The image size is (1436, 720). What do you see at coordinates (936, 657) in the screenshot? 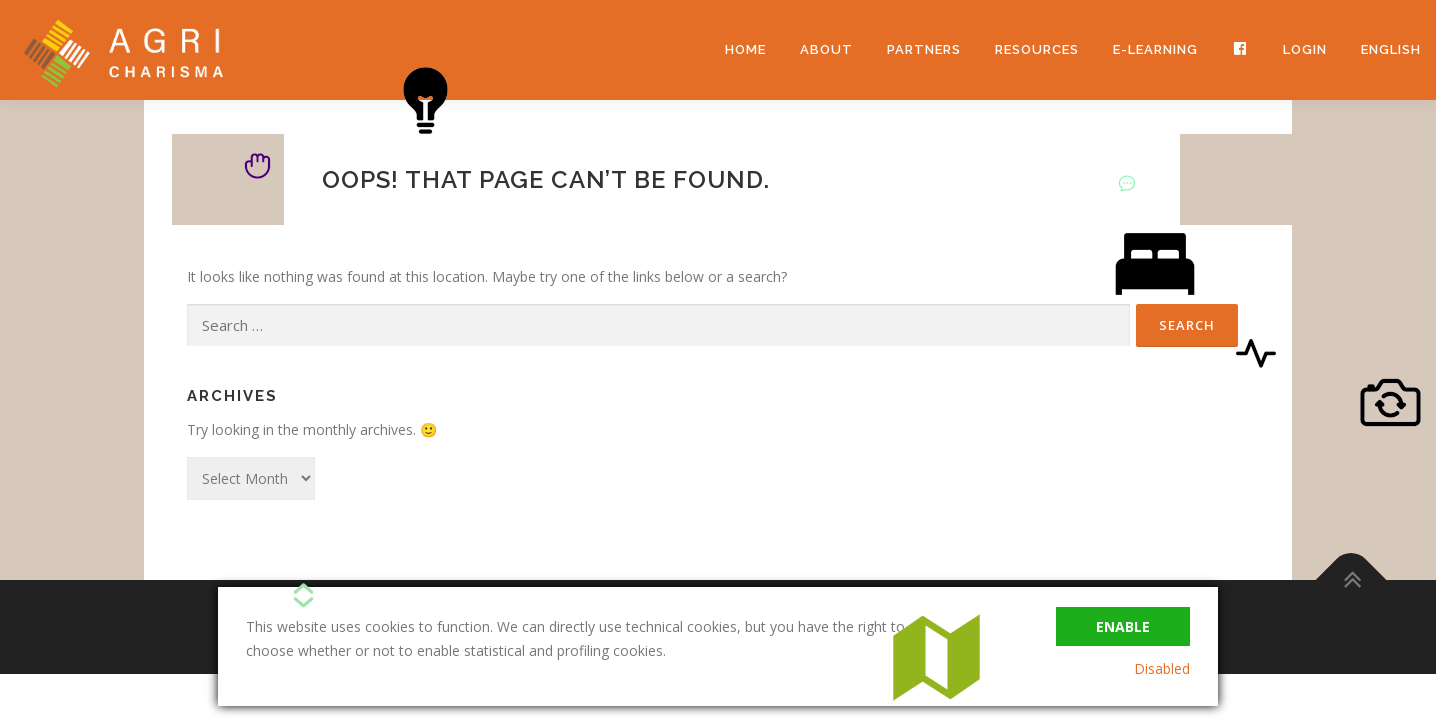
I see `open the map view` at bounding box center [936, 657].